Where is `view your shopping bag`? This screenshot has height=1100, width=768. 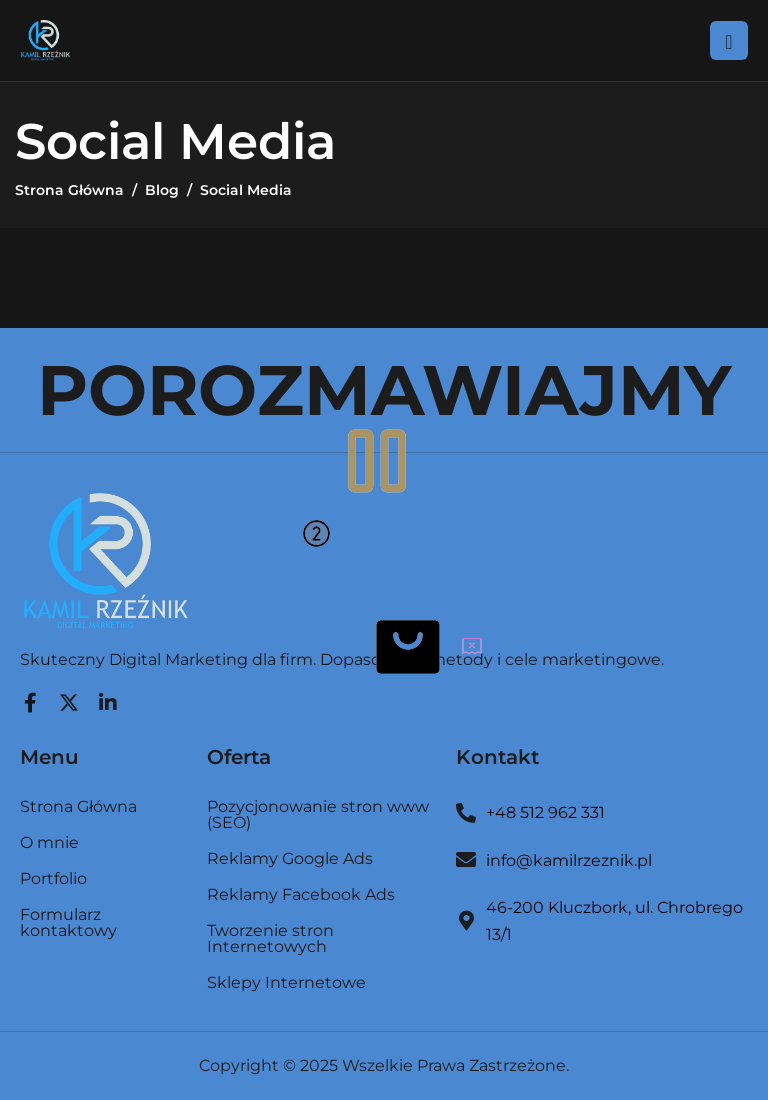
view your shopping bag is located at coordinates (408, 647).